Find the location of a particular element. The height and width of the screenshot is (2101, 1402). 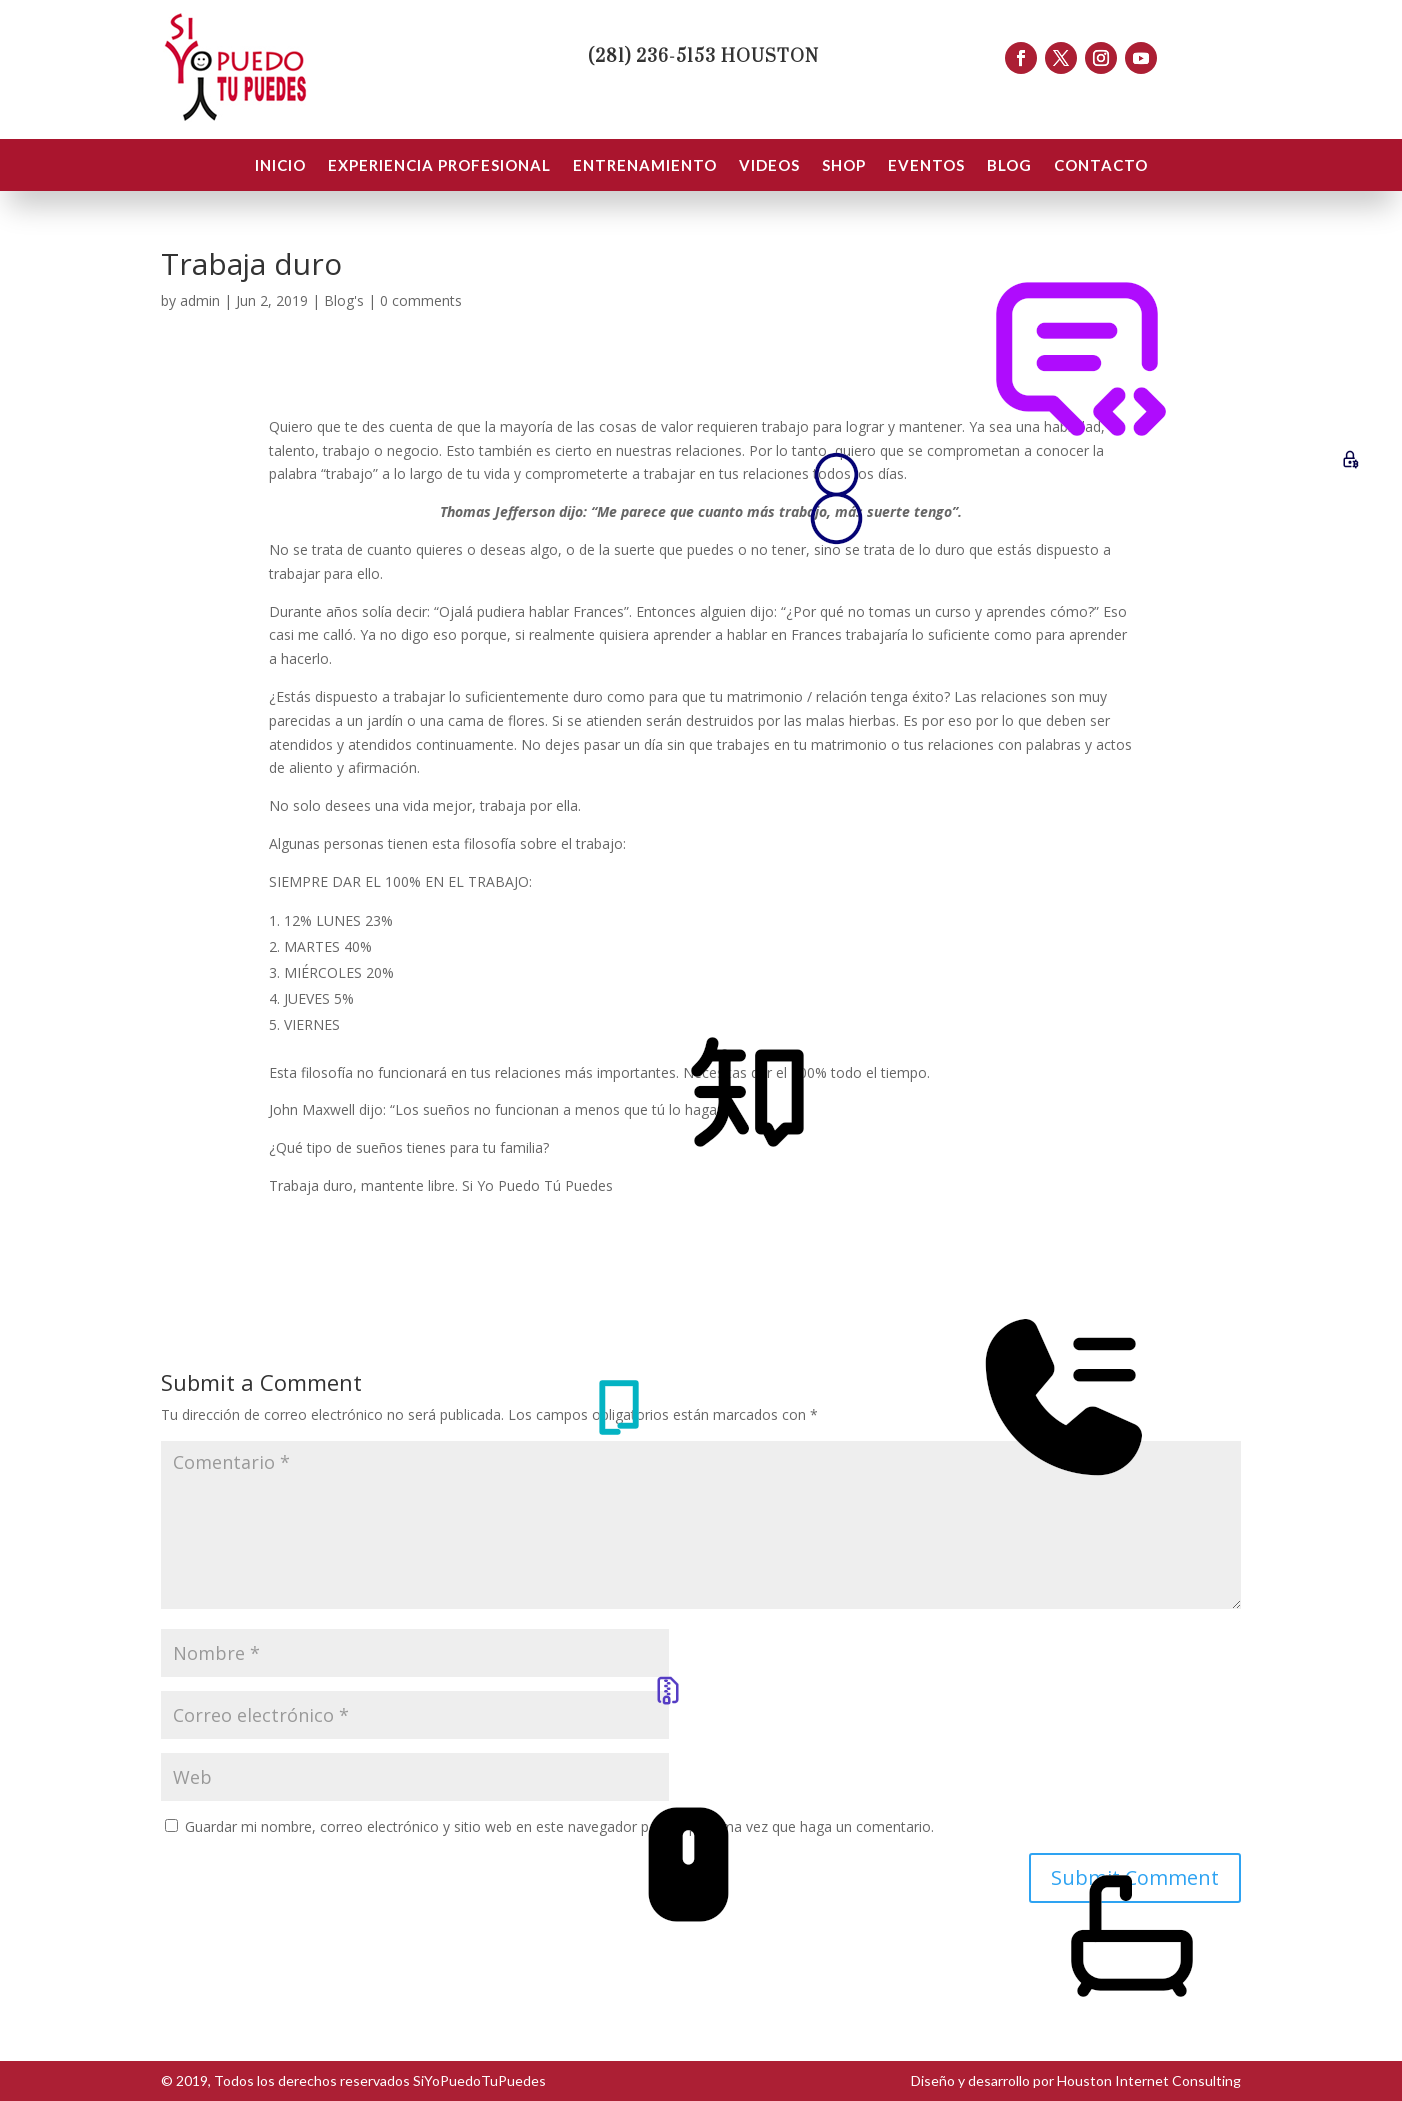

pagekit CMS brand logo is located at coordinates (617, 1407).